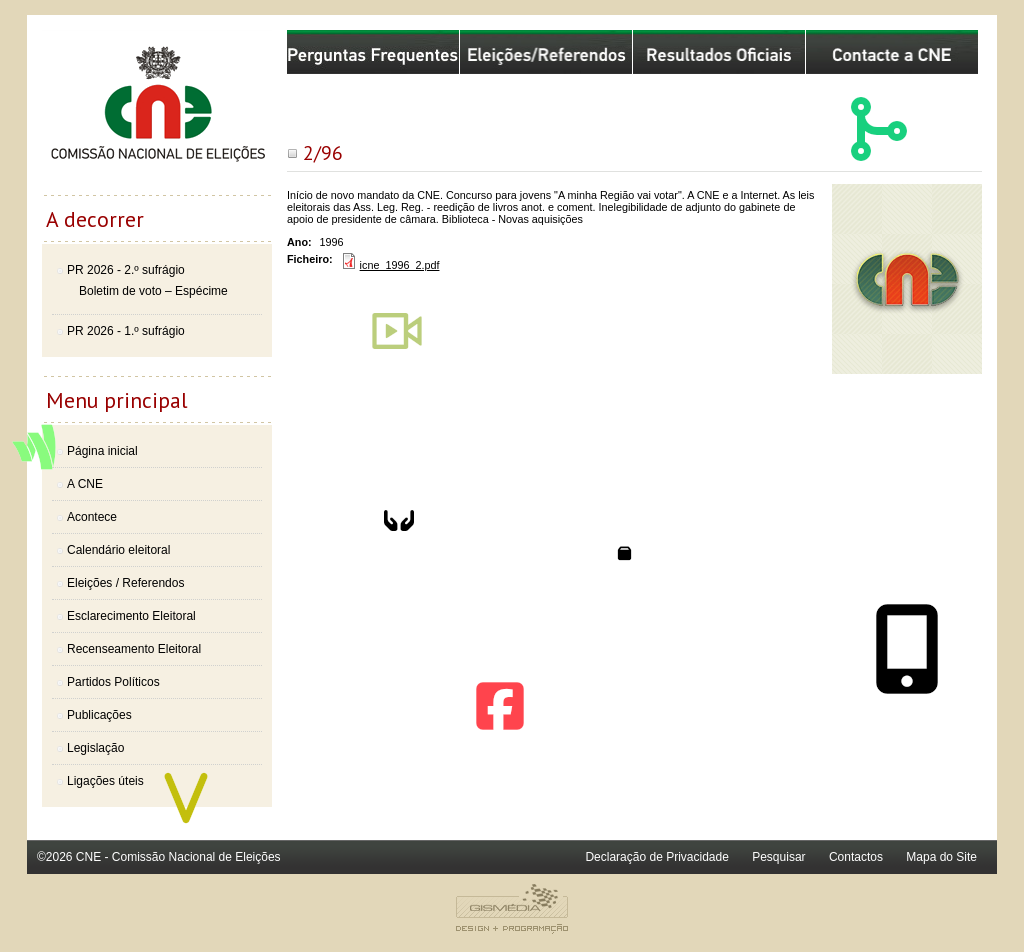 The width and height of the screenshot is (1024, 952). Describe the element at coordinates (624, 553) in the screenshot. I see `view package or shipment details` at that location.